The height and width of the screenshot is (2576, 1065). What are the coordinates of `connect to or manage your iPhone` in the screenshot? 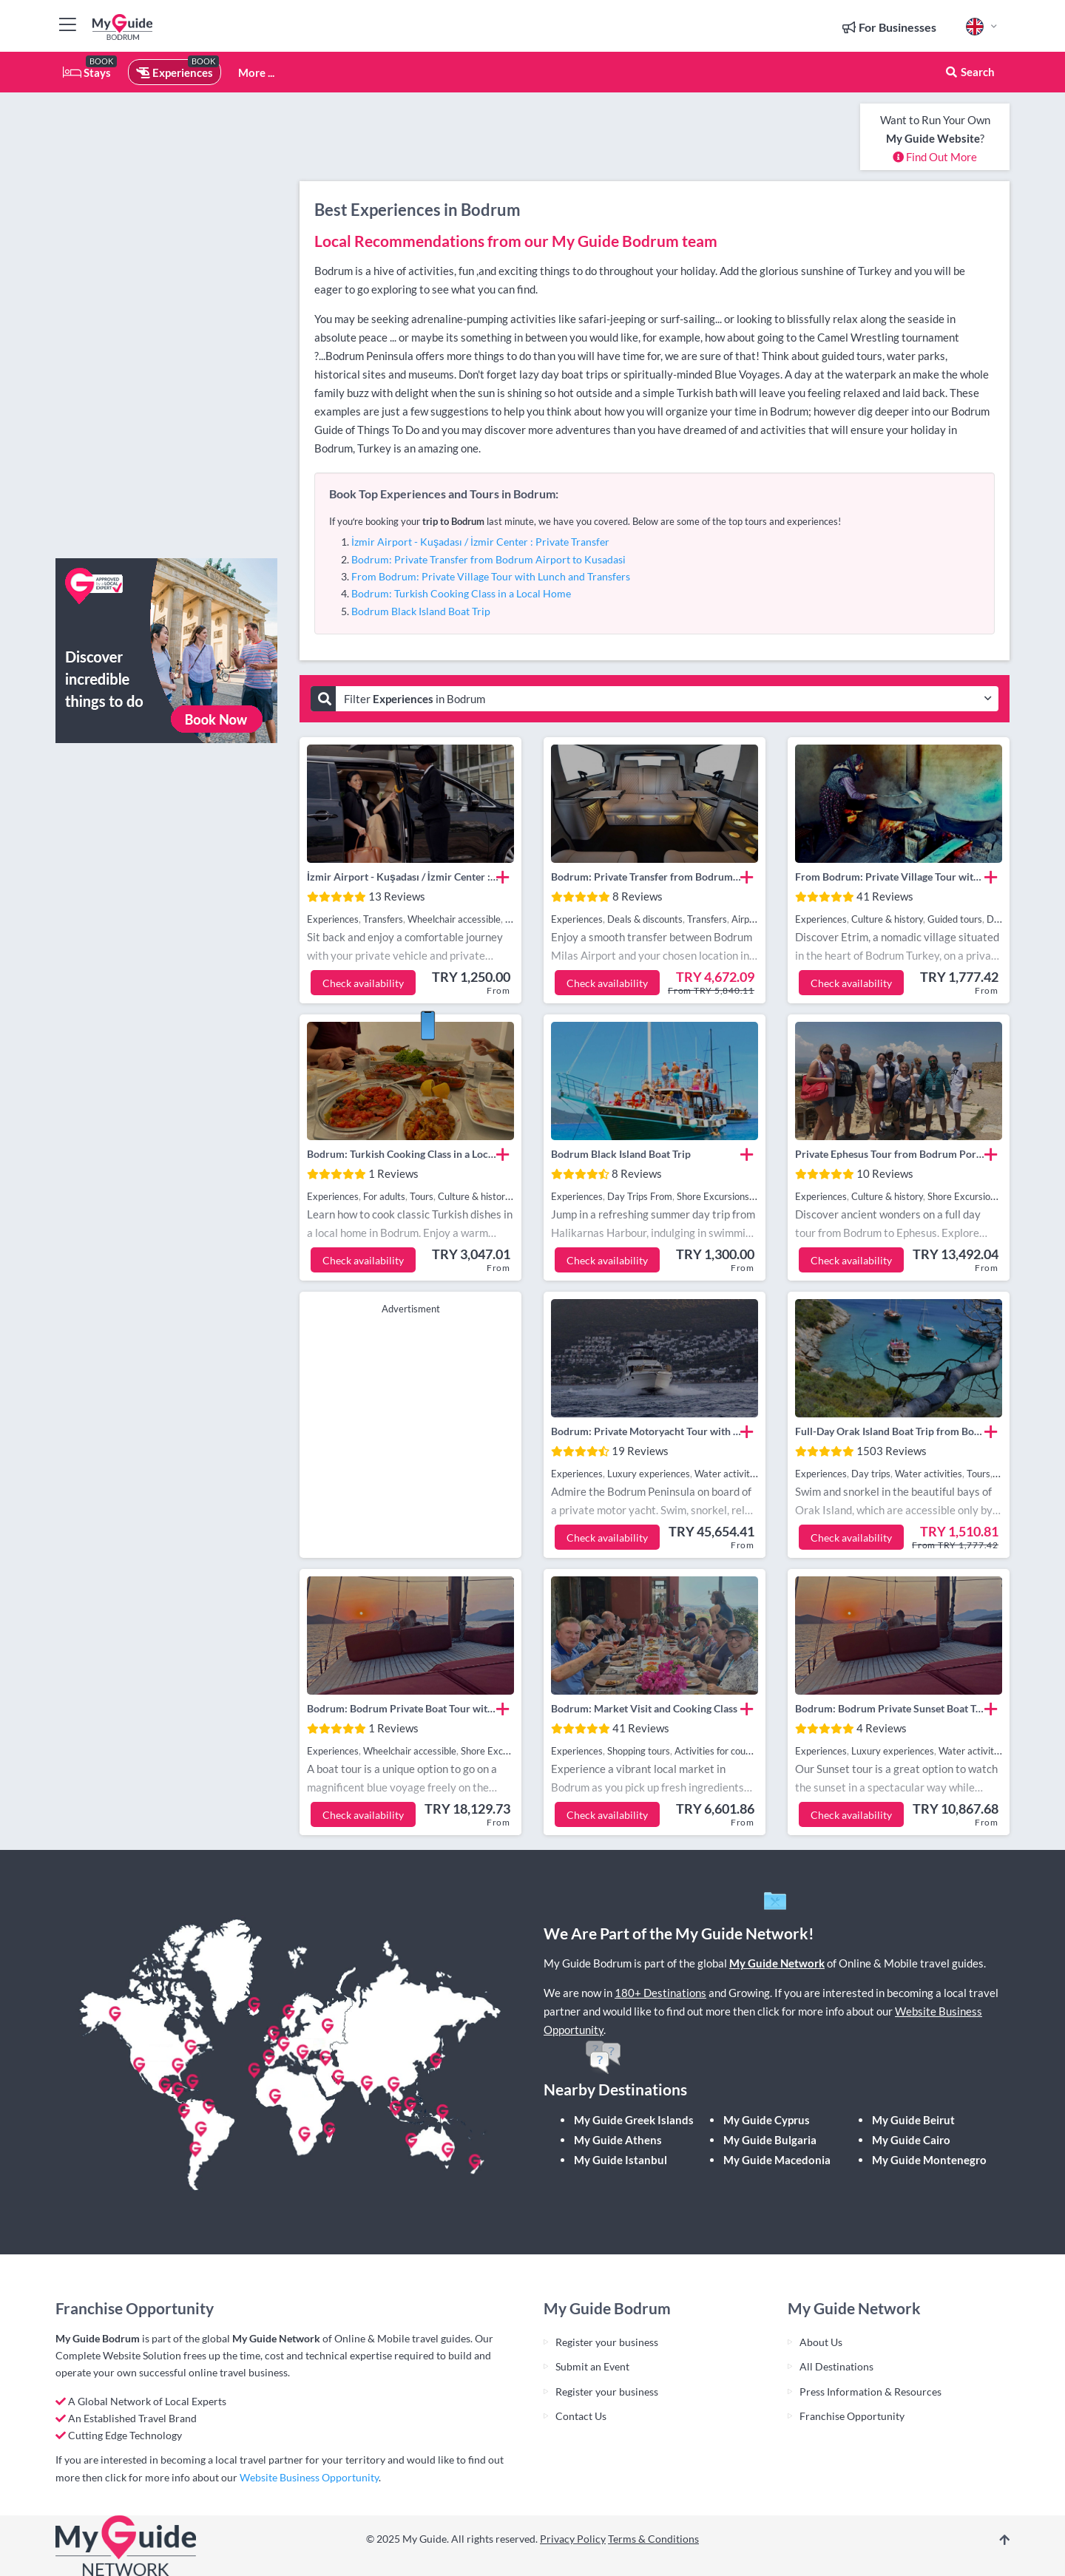 It's located at (427, 1026).